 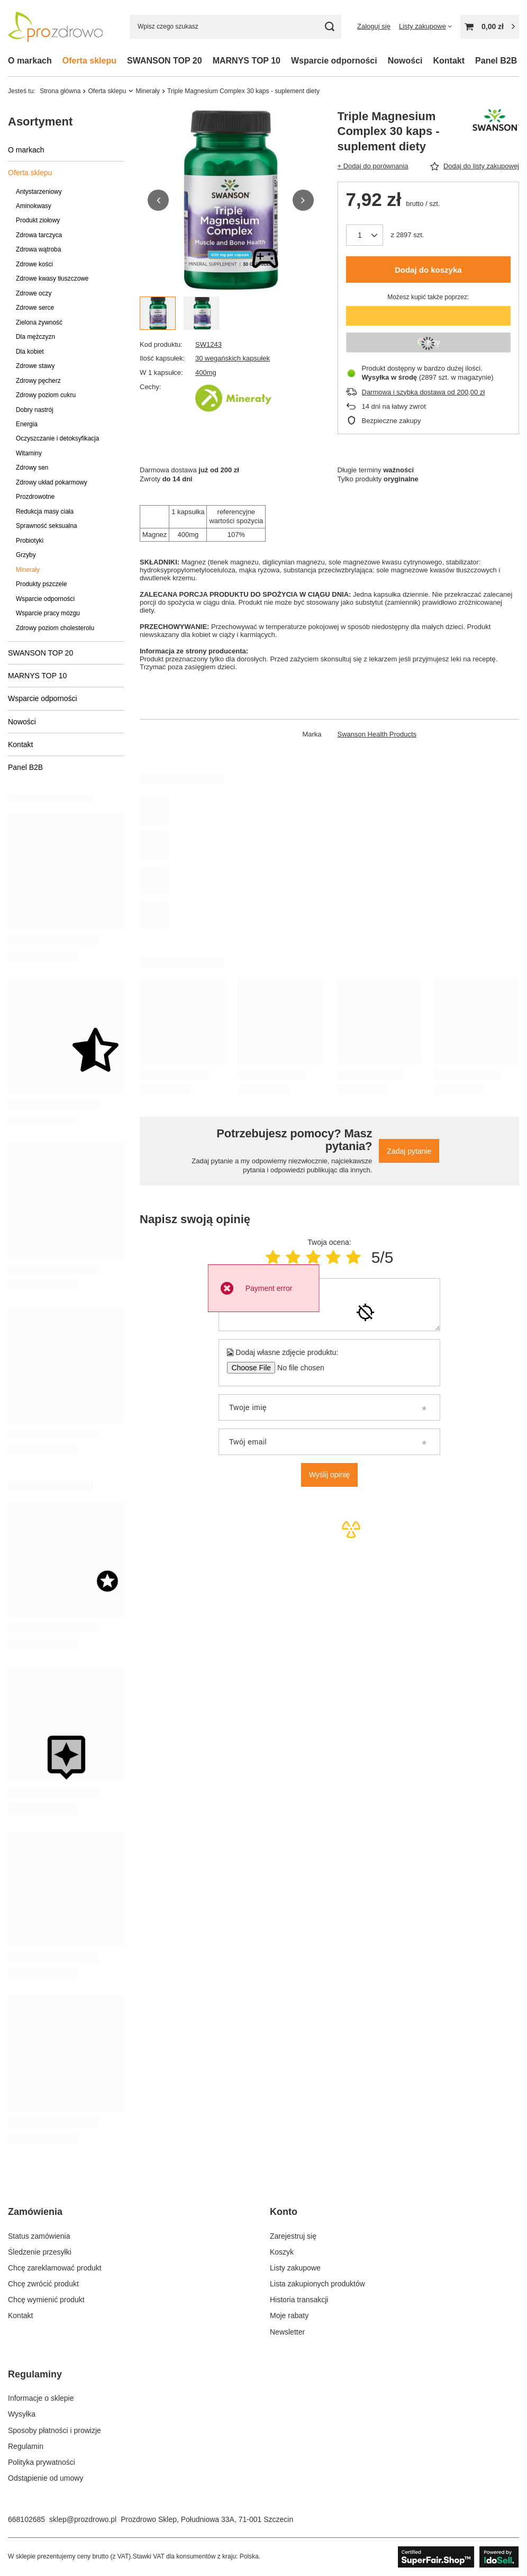 I want to click on location services are disabled, so click(x=365, y=1312).